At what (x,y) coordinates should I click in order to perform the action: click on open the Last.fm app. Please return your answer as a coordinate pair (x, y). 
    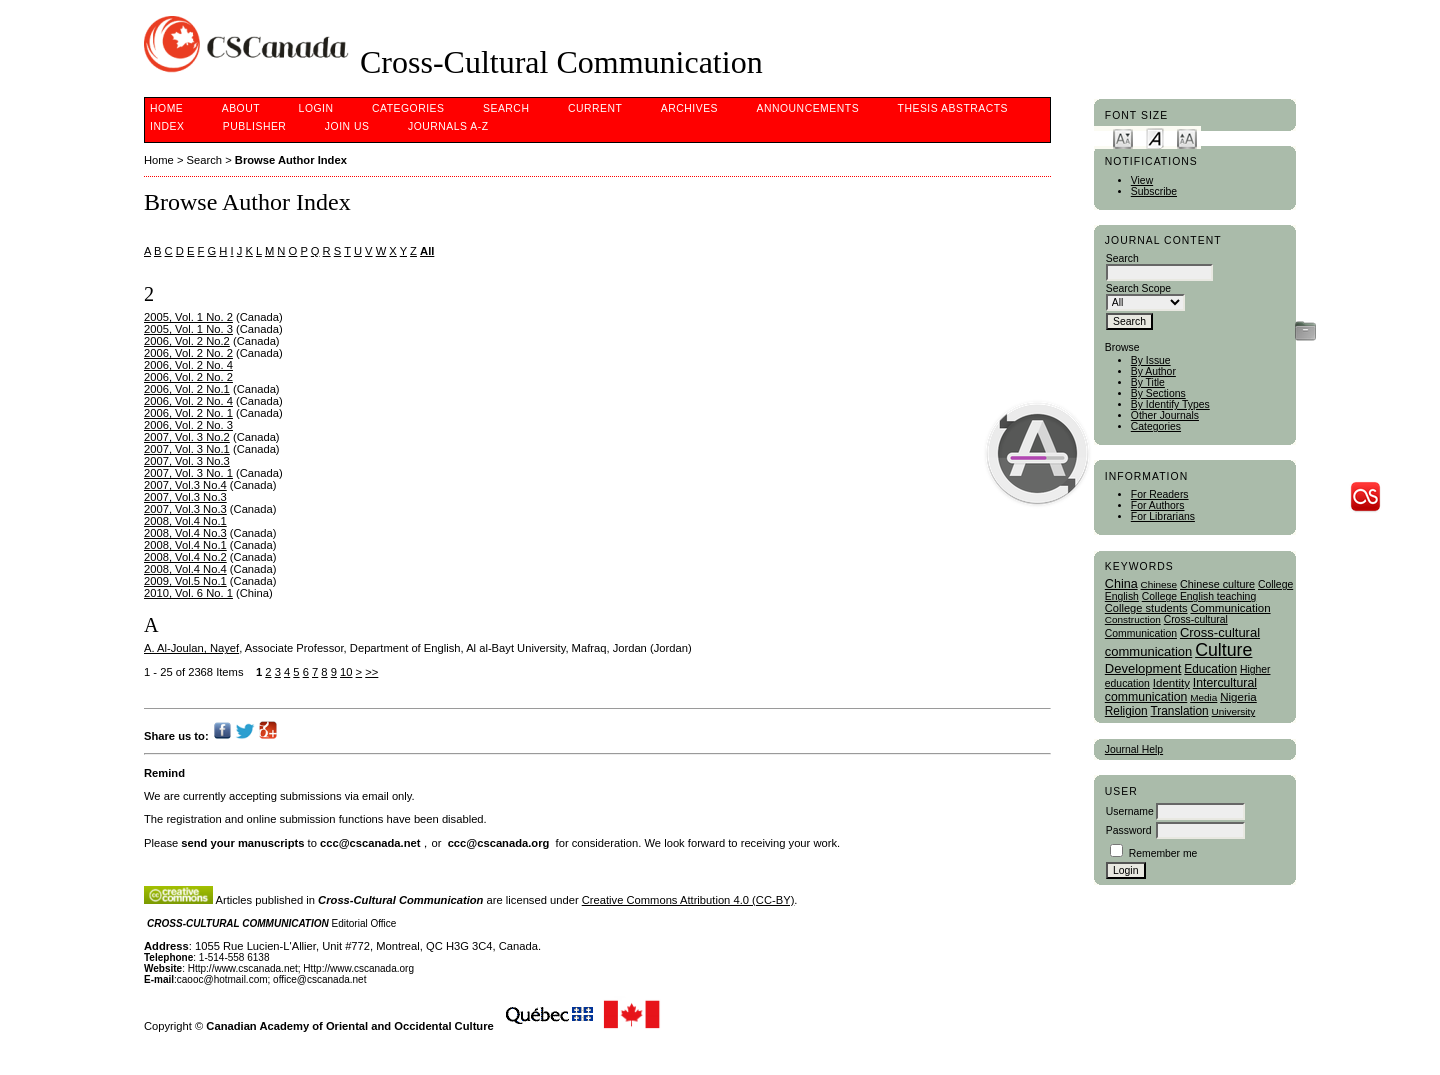
    Looking at the image, I should click on (1365, 496).